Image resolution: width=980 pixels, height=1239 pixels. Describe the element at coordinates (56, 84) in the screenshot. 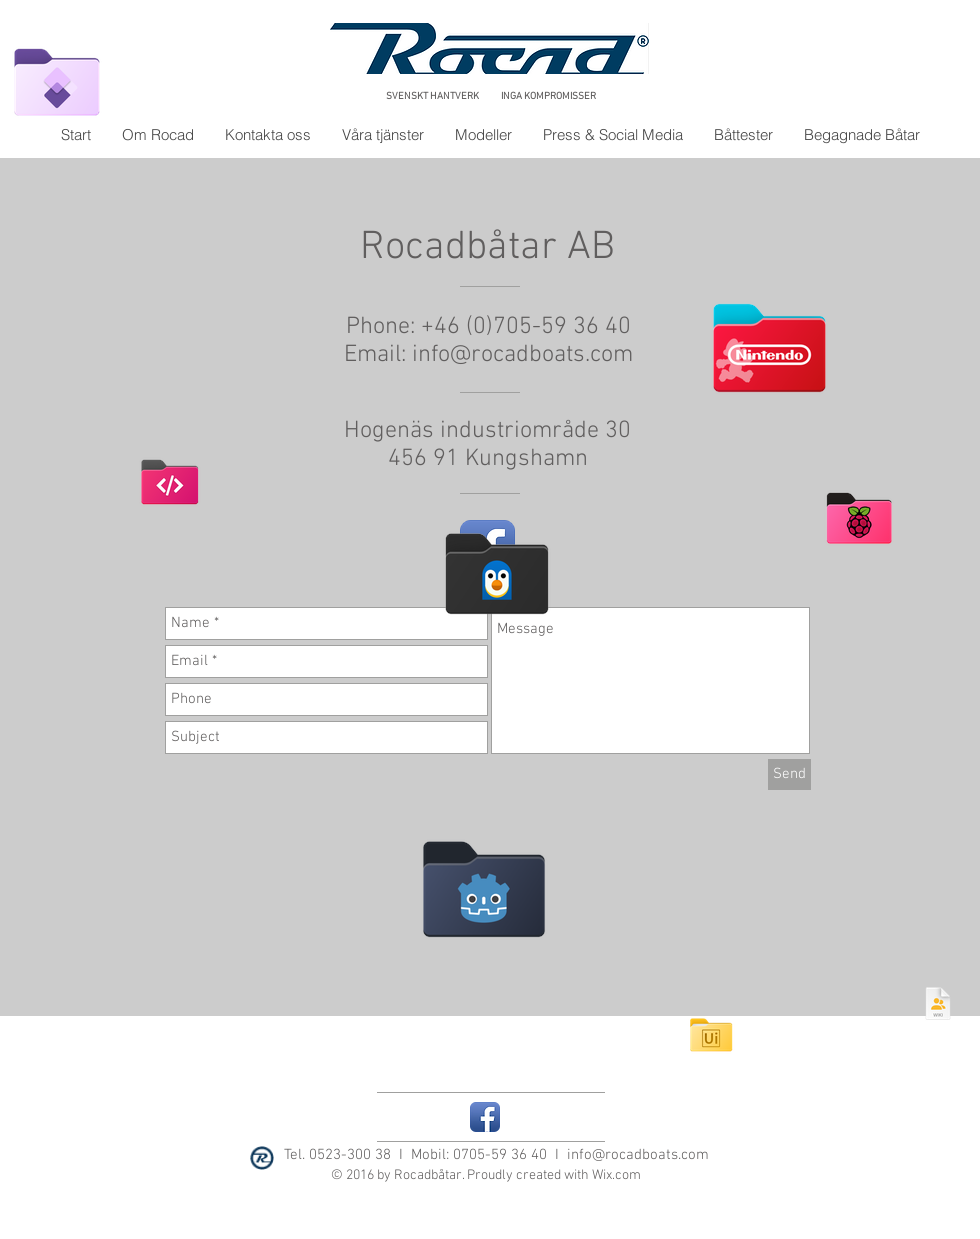

I see `open microsoft finance documents folder` at that location.